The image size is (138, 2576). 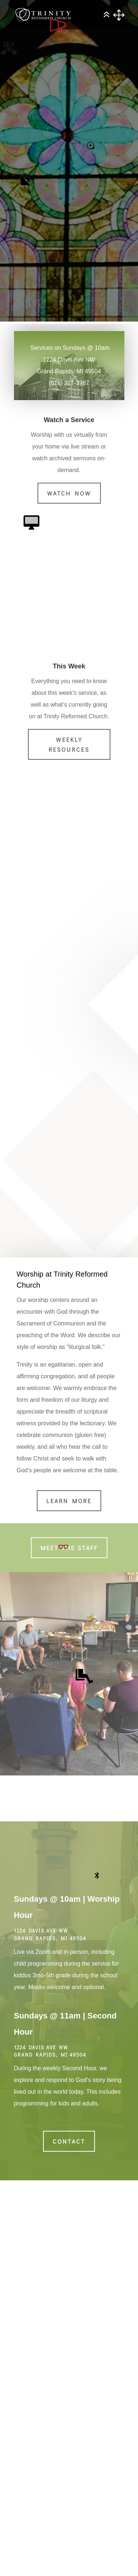 I want to click on add a new image or photo, so click(x=91, y=145).